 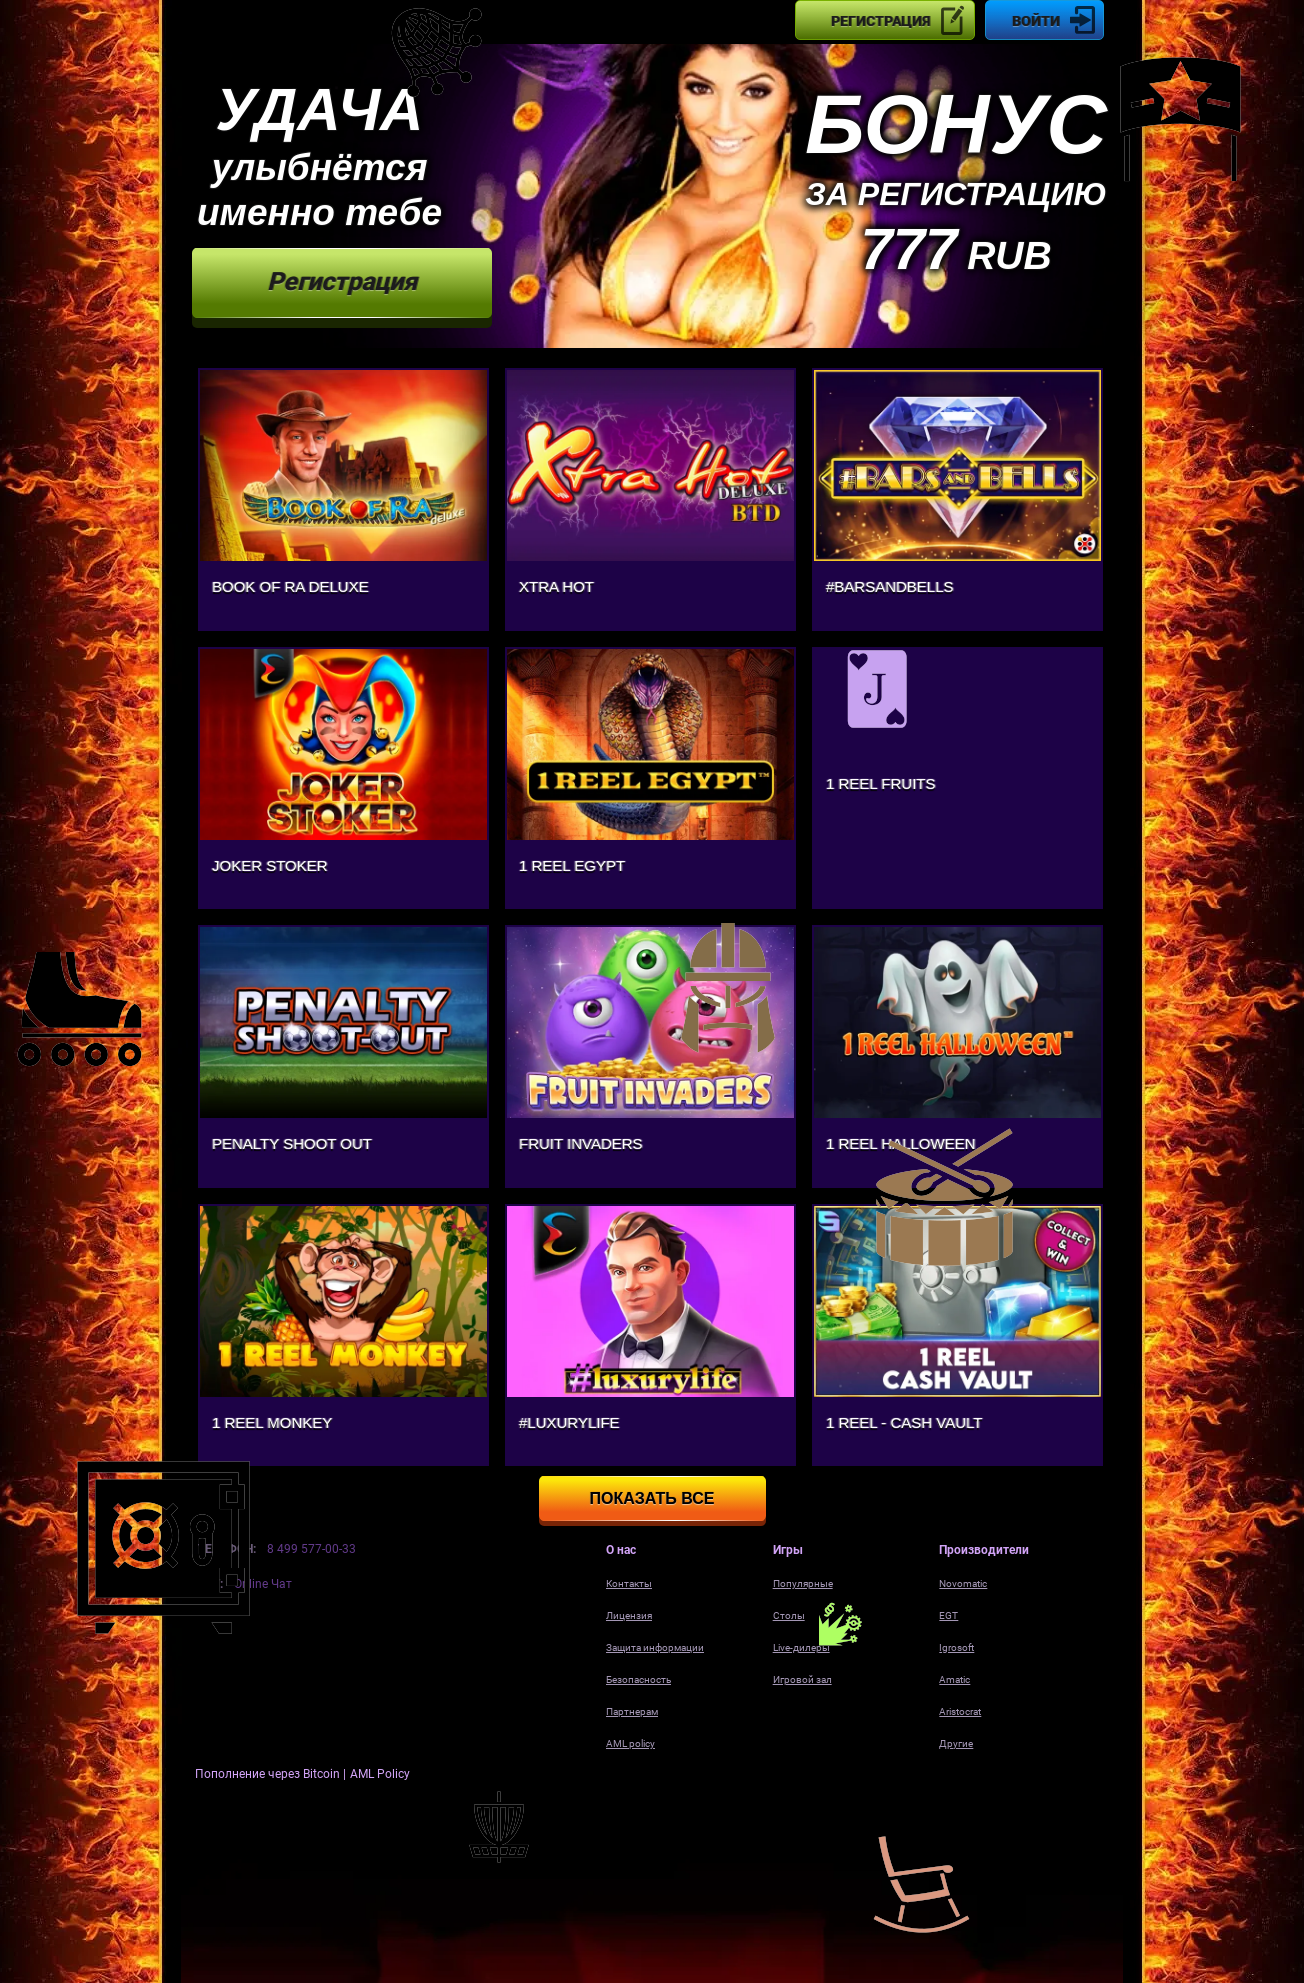 I want to click on access roller skating or skating-related activities, so click(x=79, y=999).